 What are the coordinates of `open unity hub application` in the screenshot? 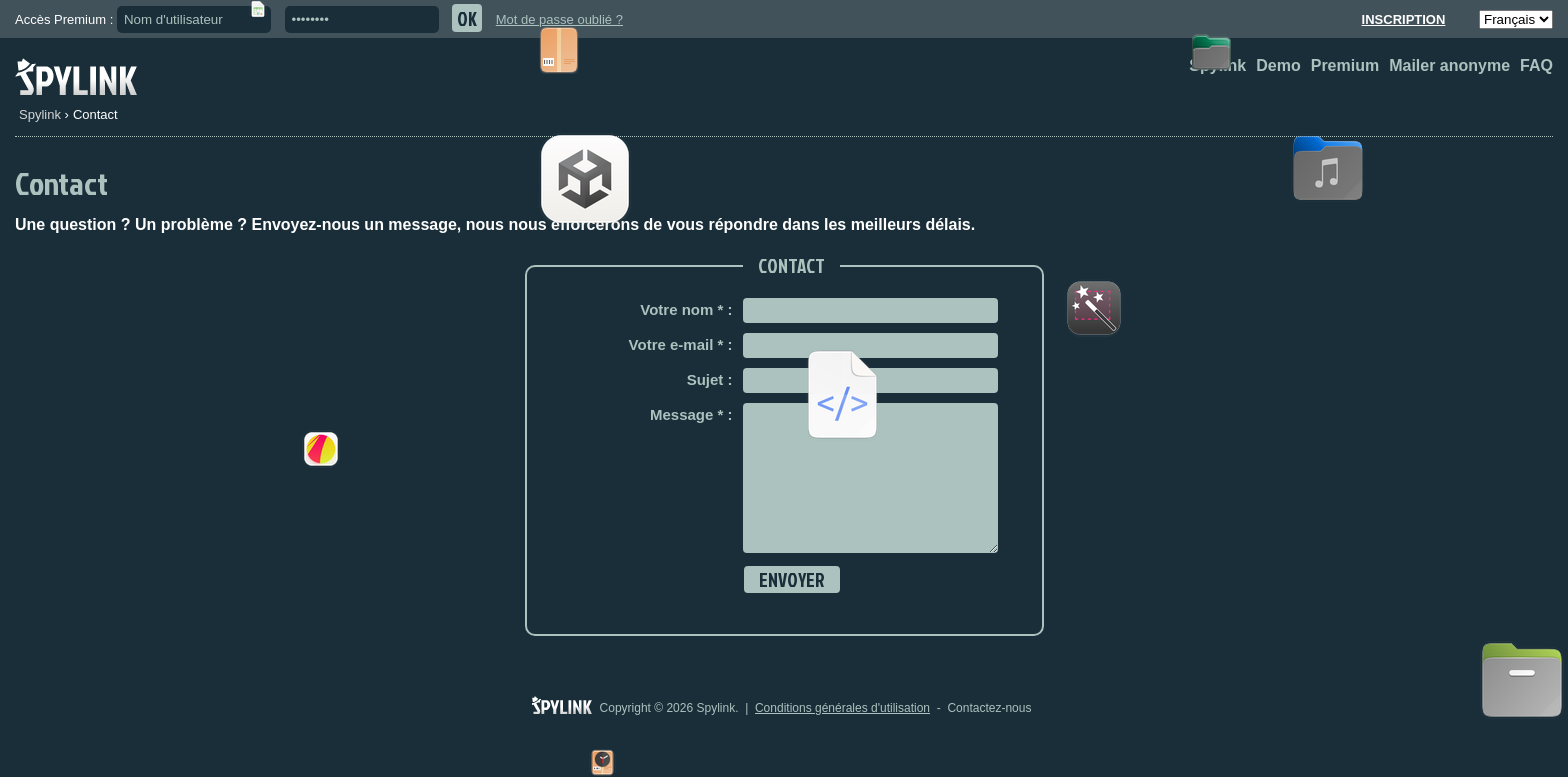 It's located at (585, 179).